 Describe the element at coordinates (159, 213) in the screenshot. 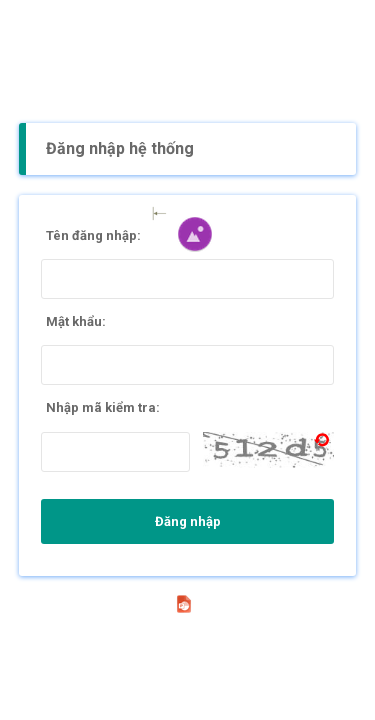

I see `go to the first item in a list or sequence` at that location.